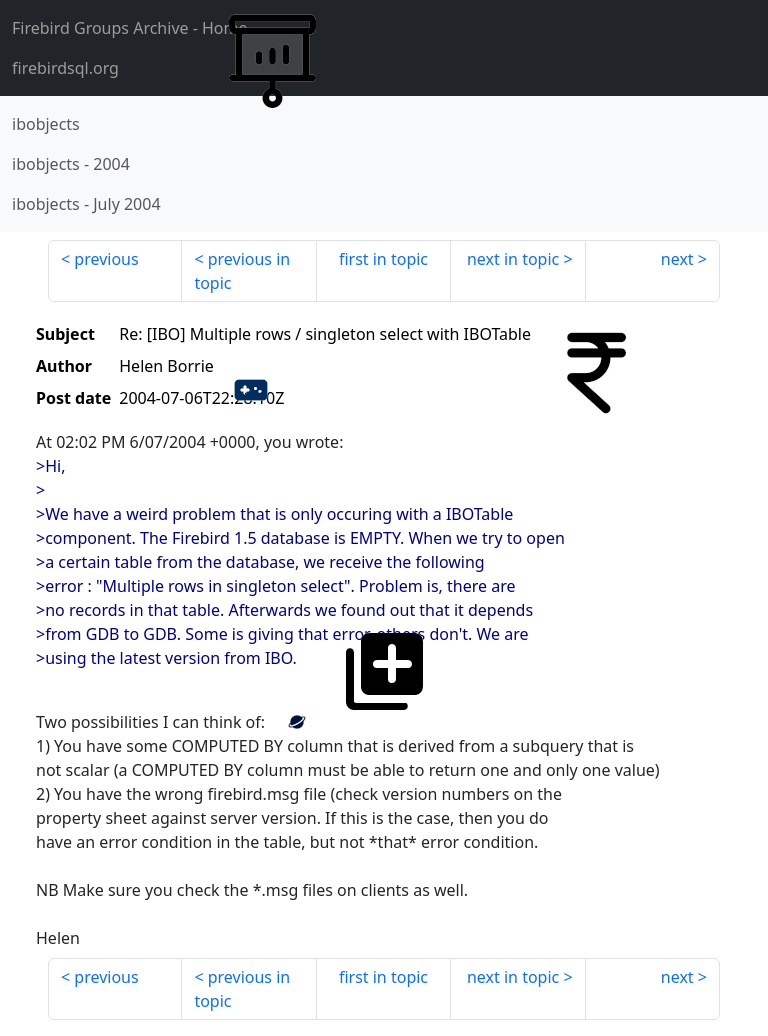 This screenshot has height=1036, width=768. What do you see at coordinates (593, 371) in the screenshot?
I see `view price in Indian rupees` at bounding box center [593, 371].